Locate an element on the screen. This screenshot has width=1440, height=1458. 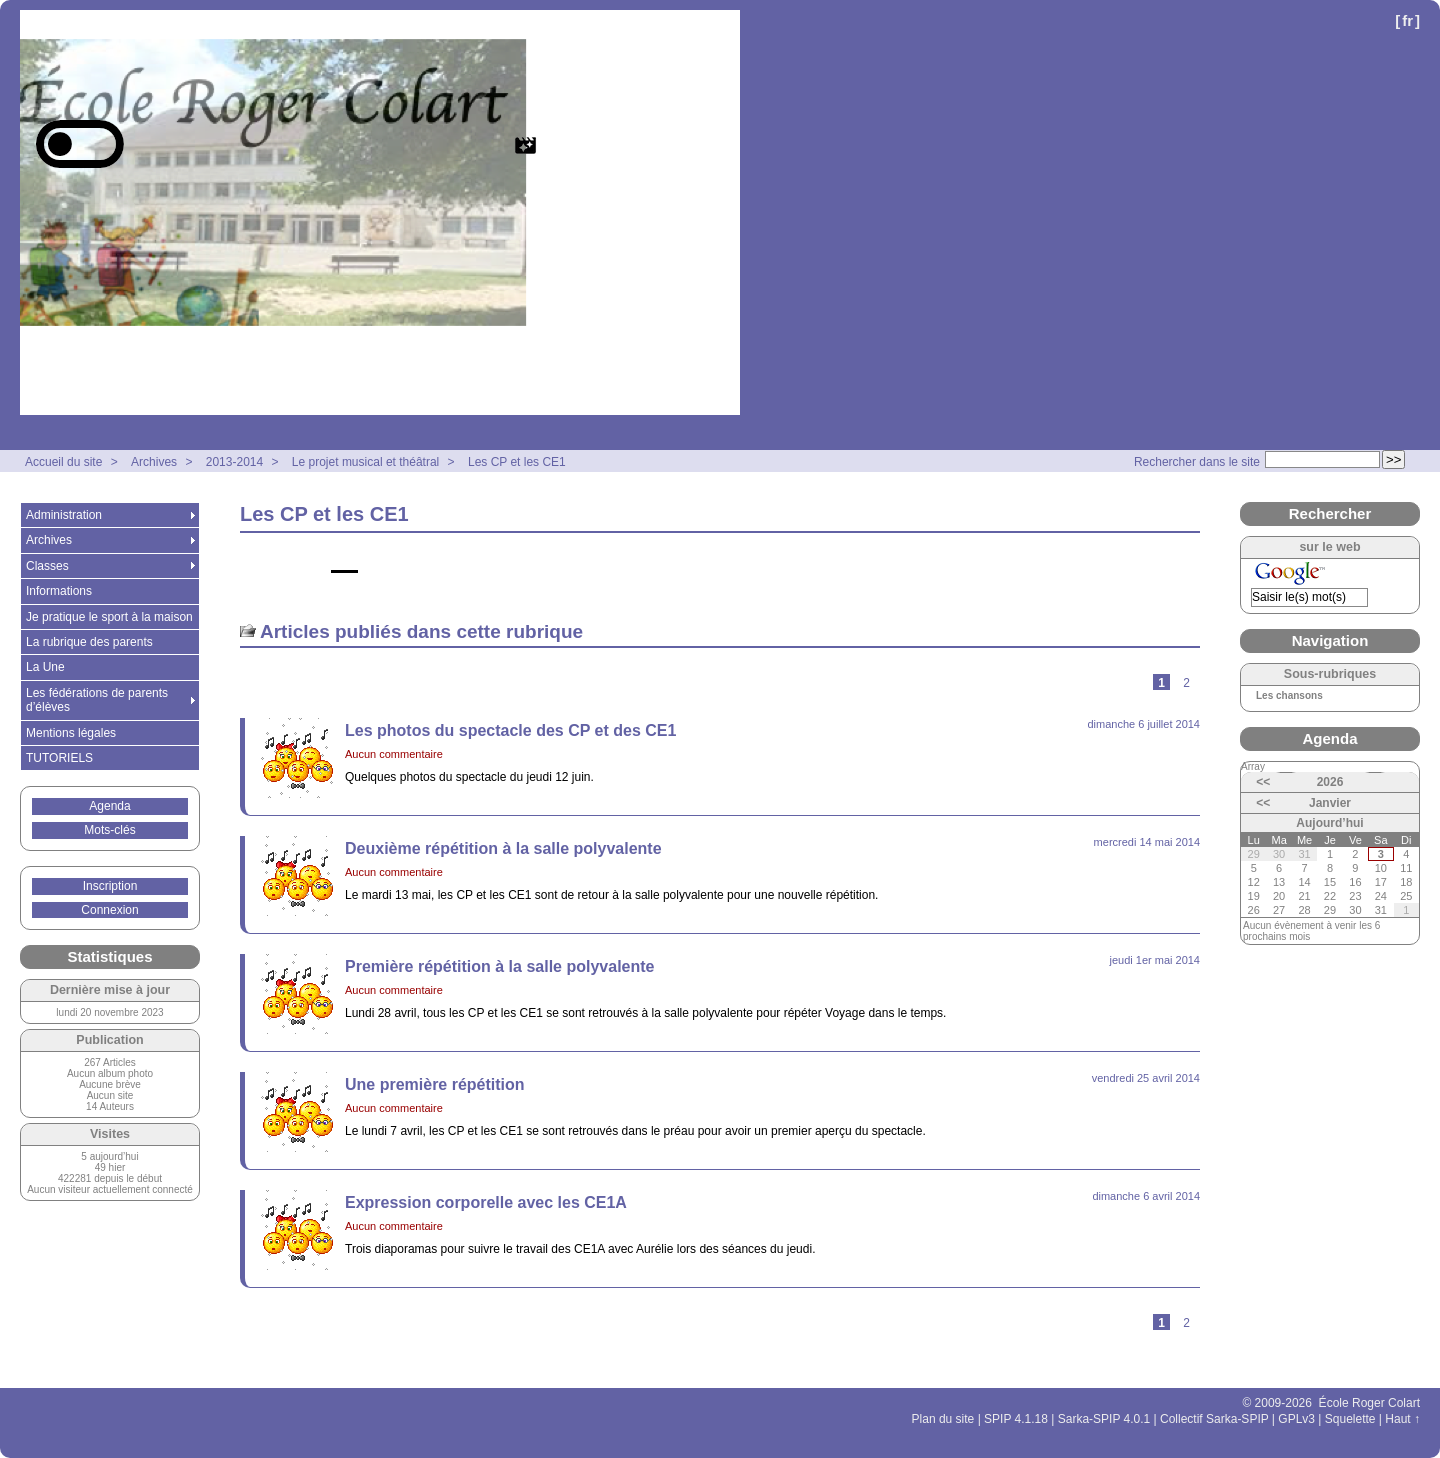
apply visual effects or filters to a video is located at coordinates (525, 145).